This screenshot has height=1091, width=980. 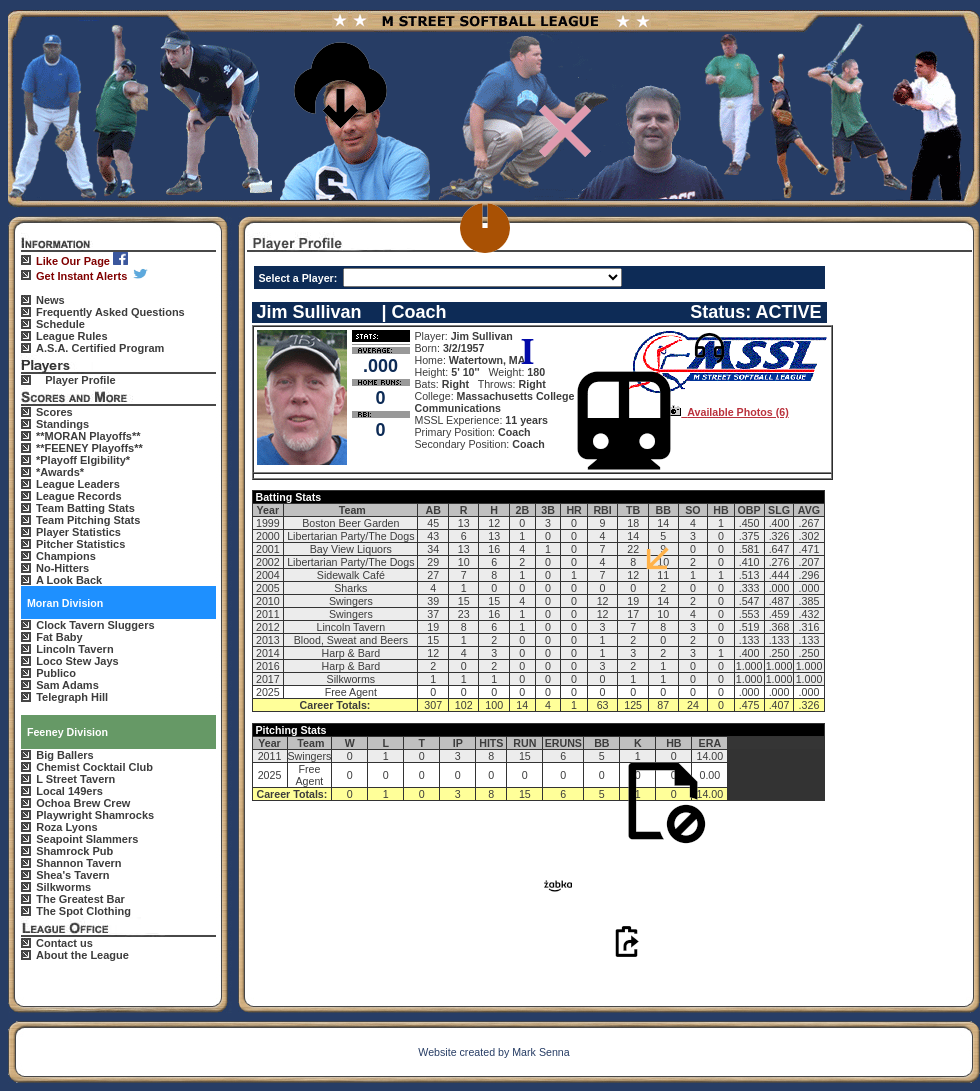 What do you see at coordinates (527, 351) in the screenshot?
I see `open instapaper app` at bounding box center [527, 351].